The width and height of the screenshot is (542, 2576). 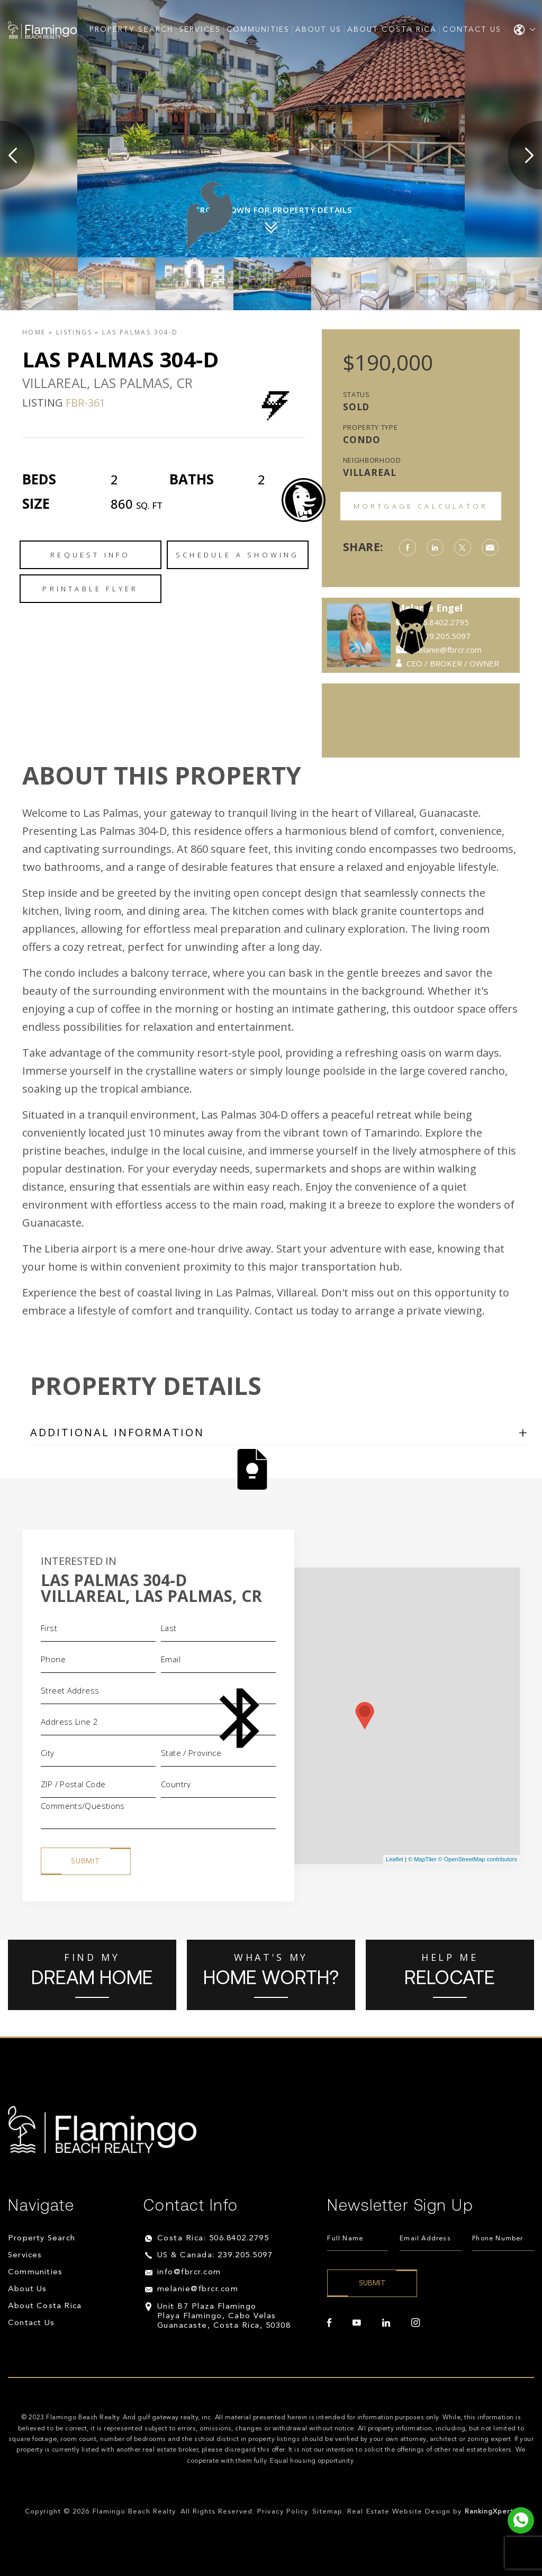 What do you see at coordinates (303, 500) in the screenshot?
I see `open duckduckgo search engine` at bounding box center [303, 500].